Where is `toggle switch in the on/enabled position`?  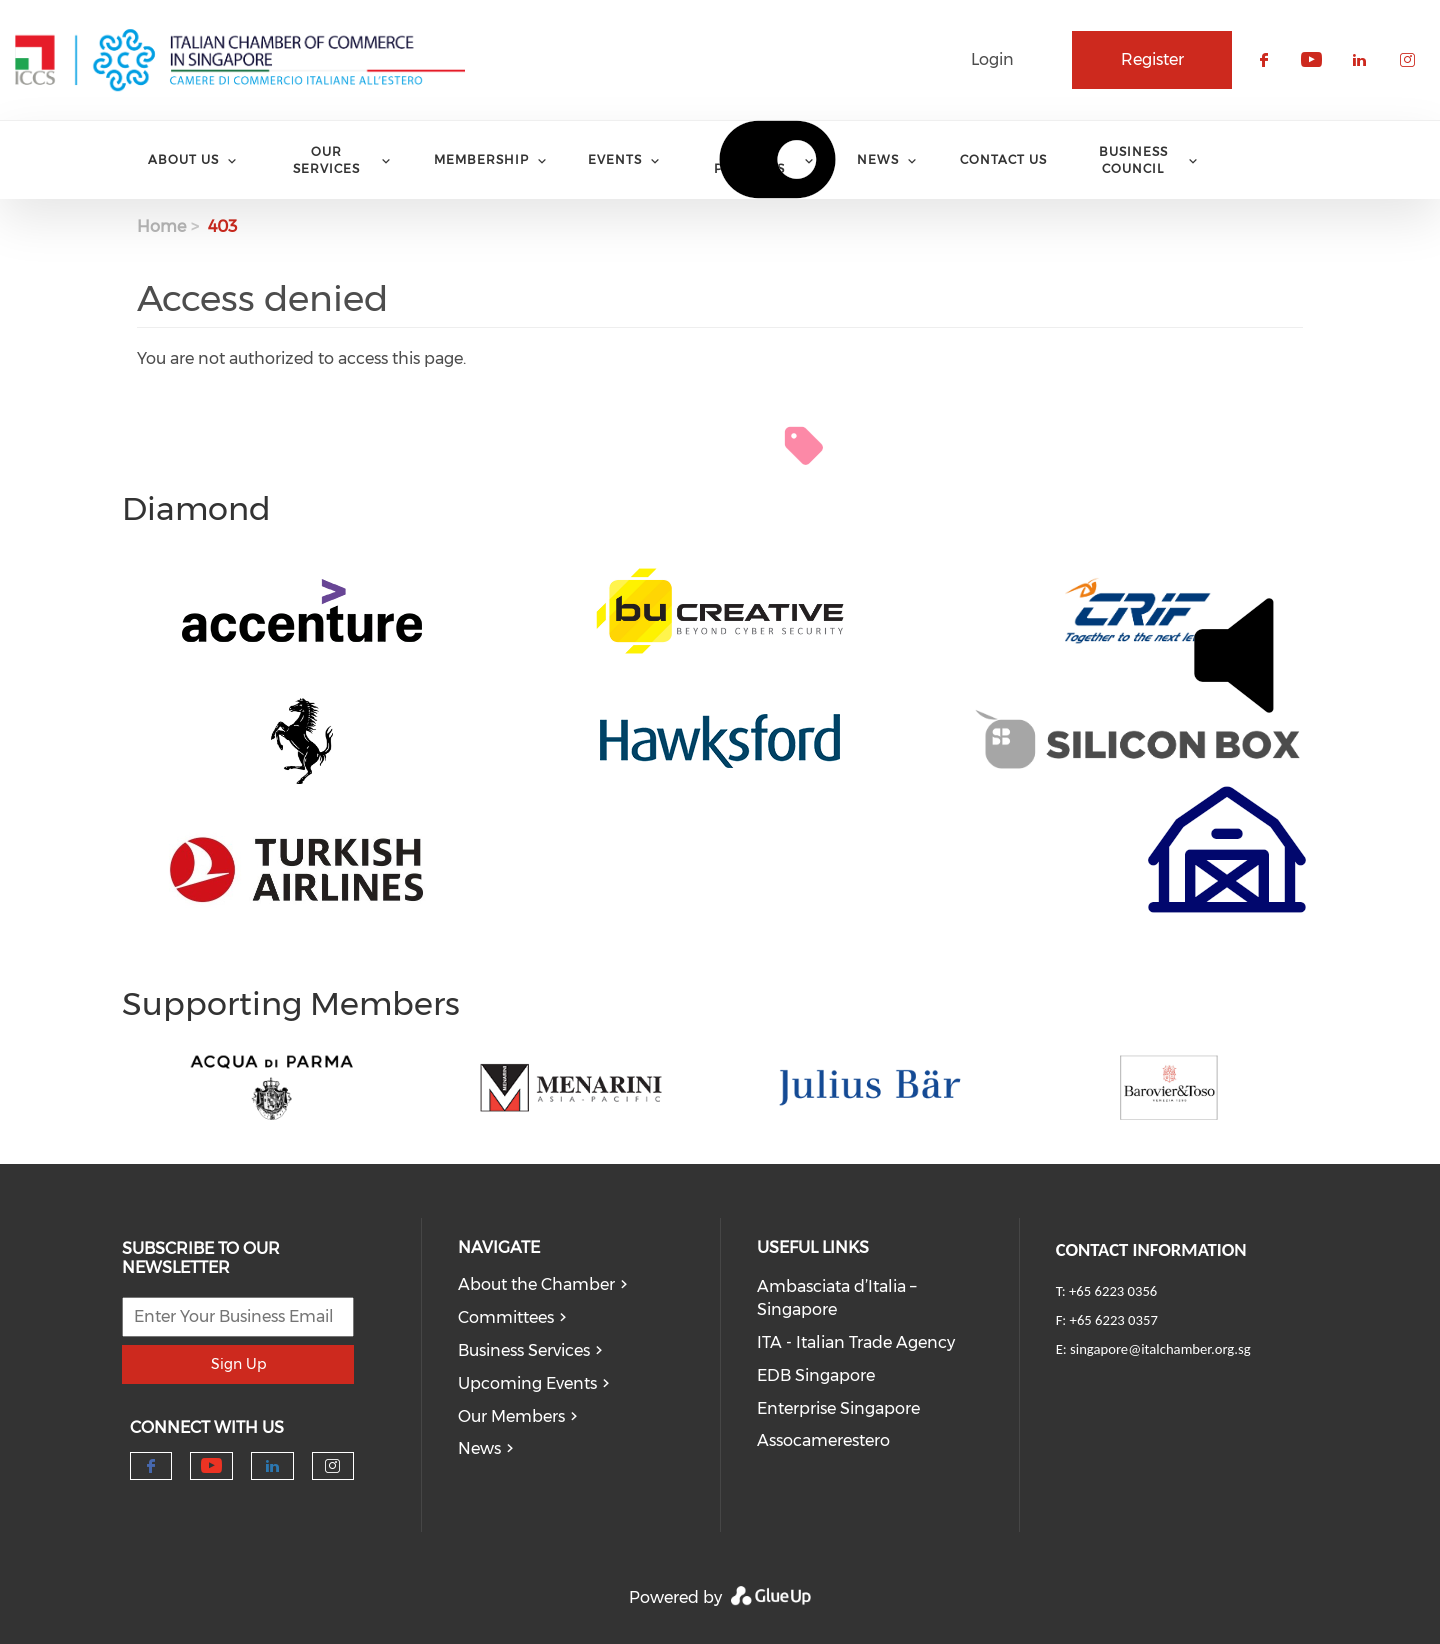
toggle switch in the on/enabled position is located at coordinates (777, 159).